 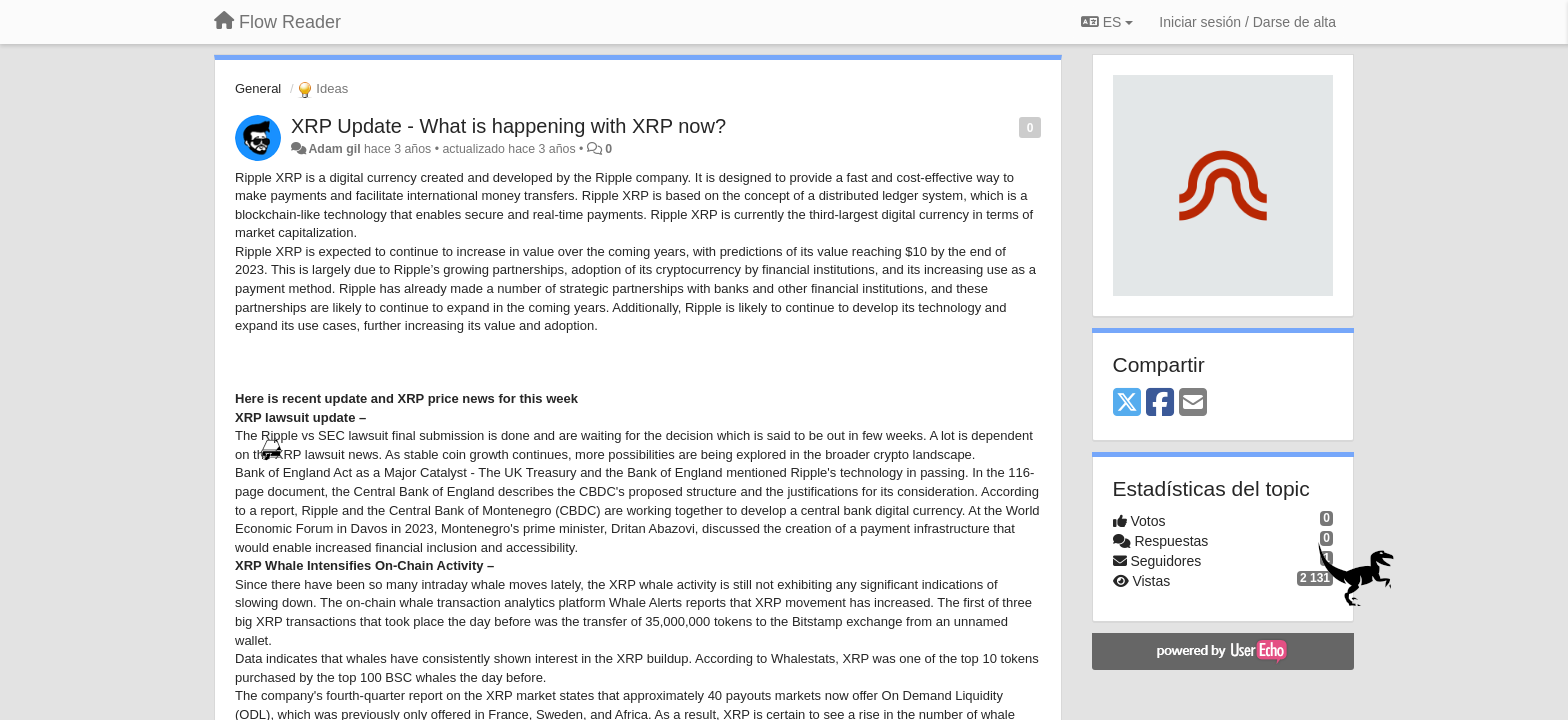 I want to click on save this item for later, so click(x=271, y=450).